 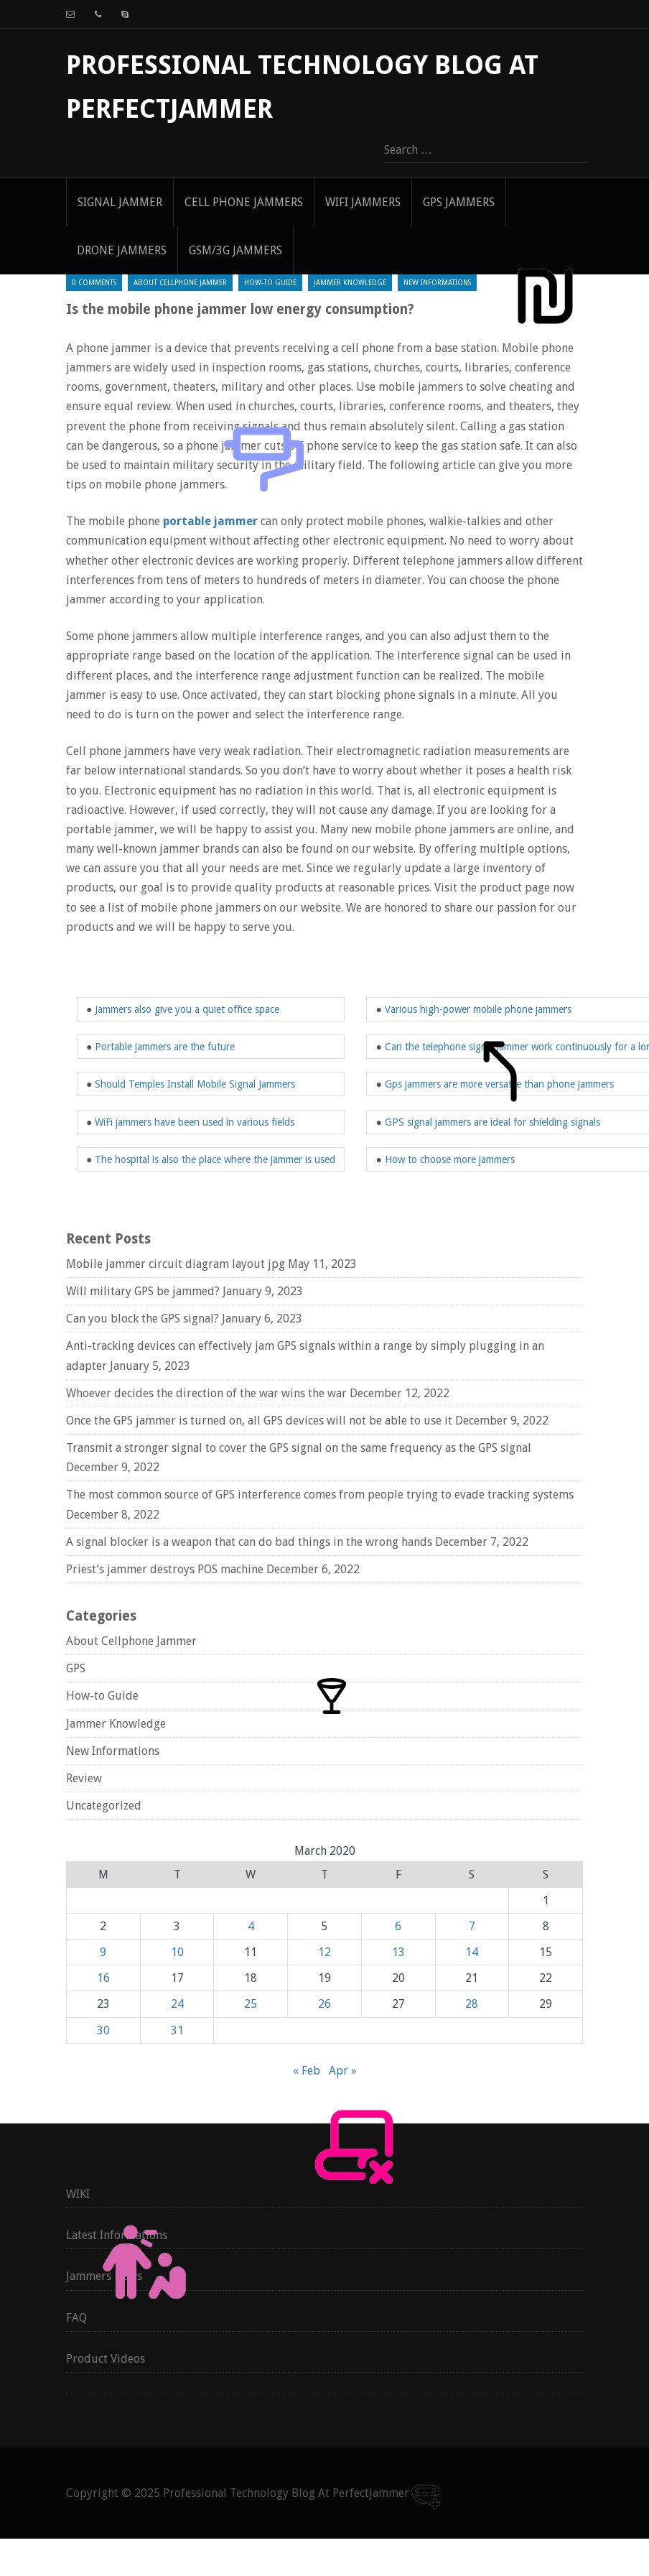 What do you see at coordinates (144, 2262) in the screenshot?
I see `report harassment or bullying behavior` at bounding box center [144, 2262].